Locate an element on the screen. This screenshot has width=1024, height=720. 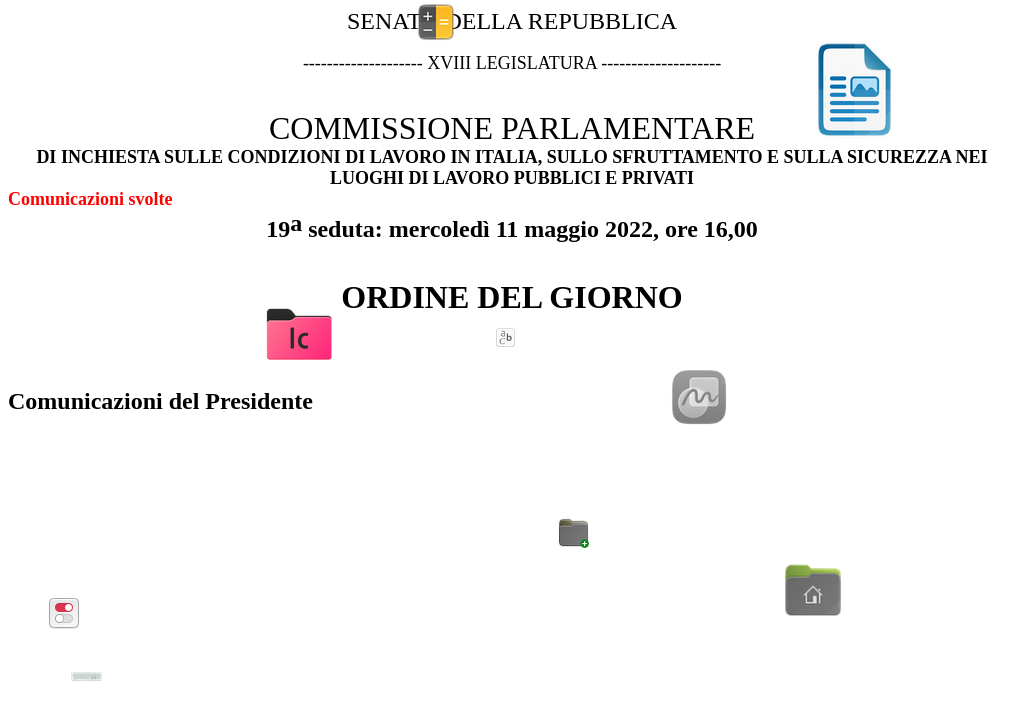
access font and typography settings is located at coordinates (505, 337).